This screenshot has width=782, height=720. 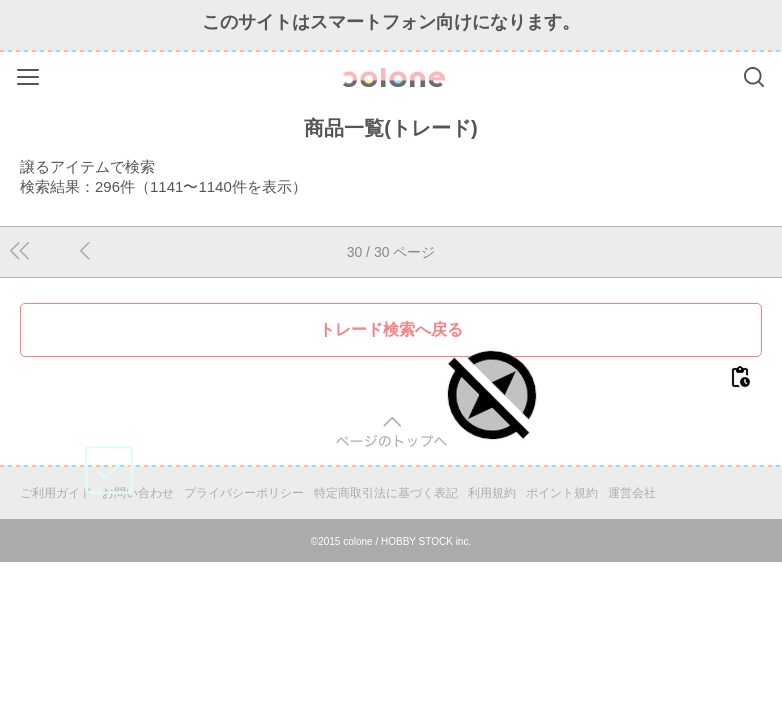 I want to click on mark task as complete, so click(x=109, y=470).